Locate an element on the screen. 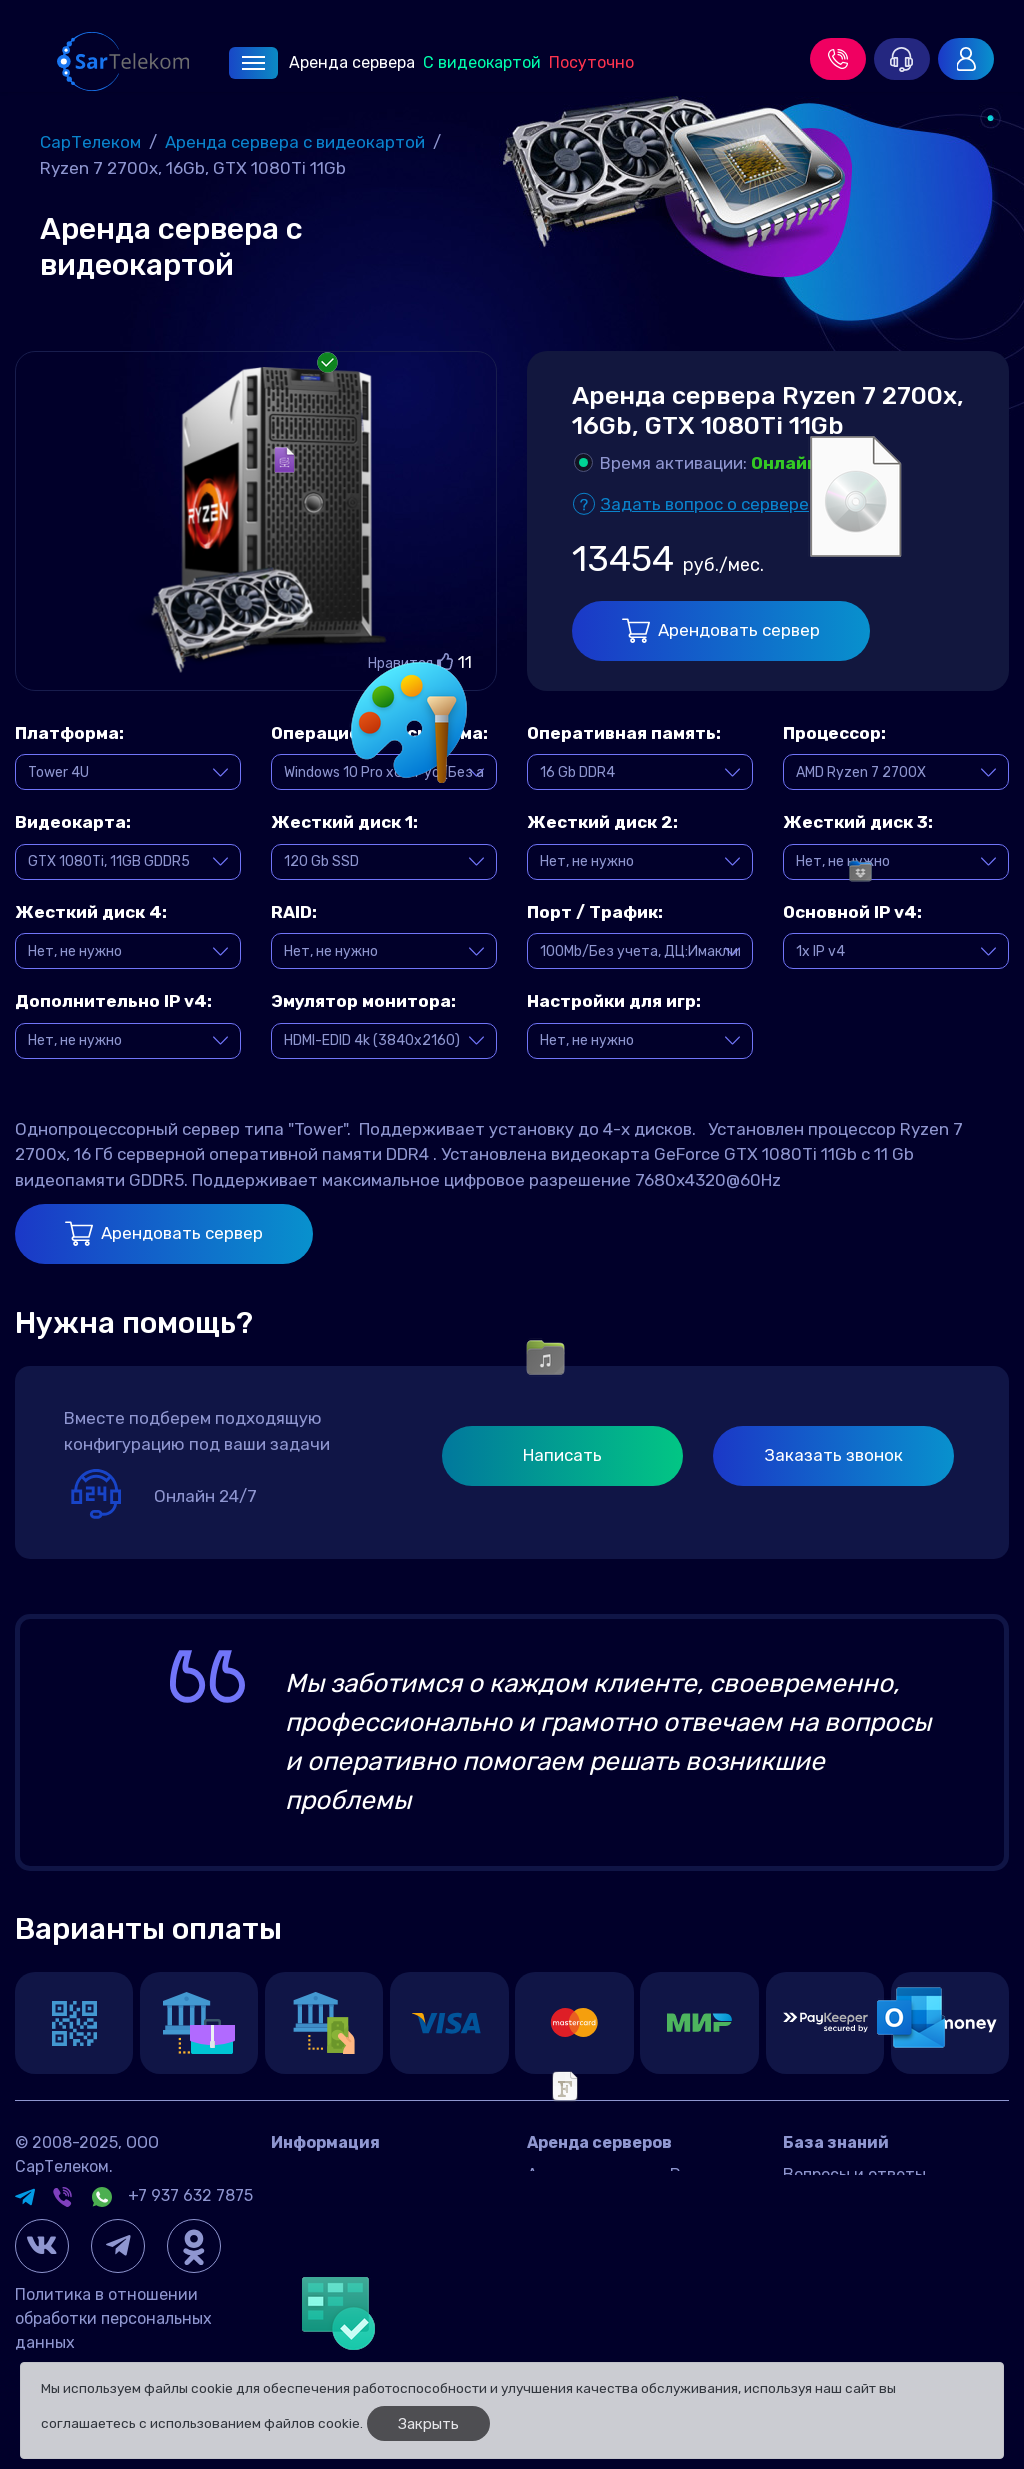 This screenshot has height=2469, width=1024. open the boards app is located at coordinates (338, 2313).